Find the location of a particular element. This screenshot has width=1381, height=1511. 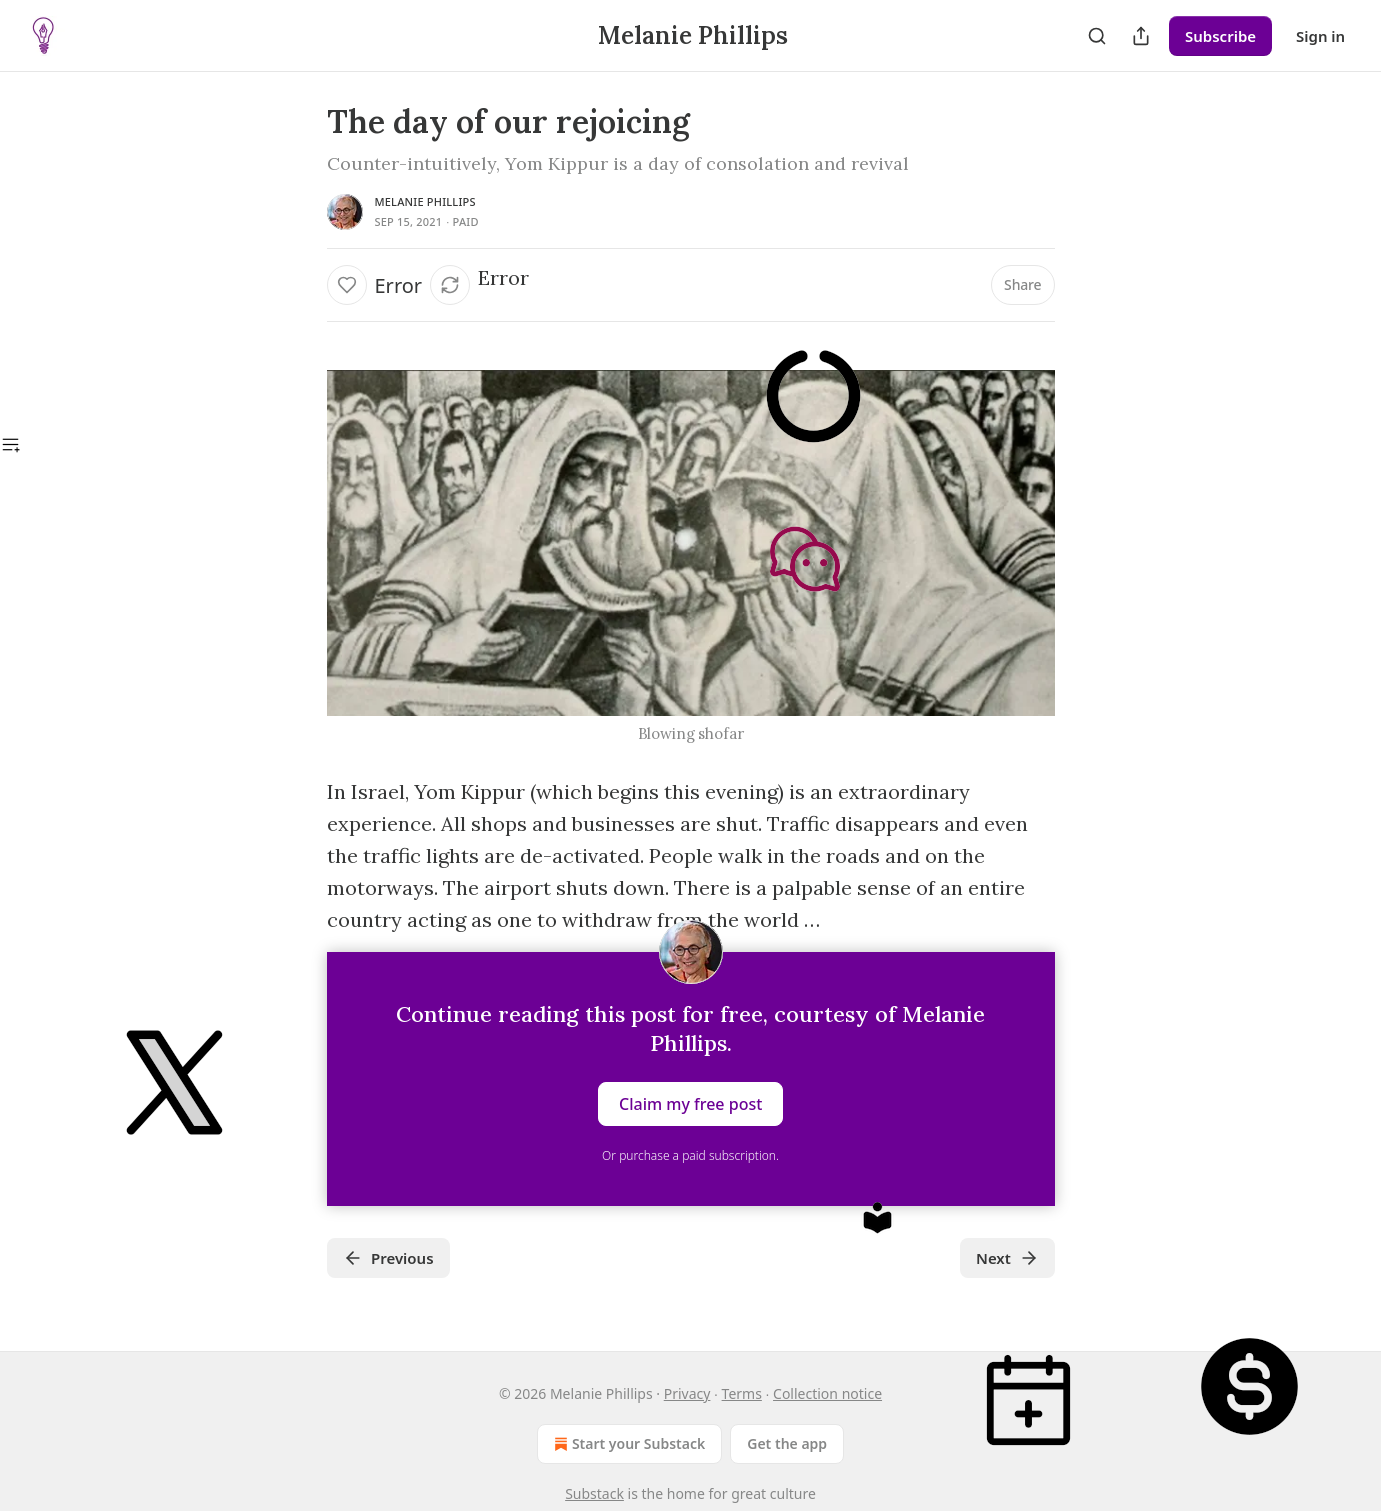

access local library services is located at coordinates (877, 1217).